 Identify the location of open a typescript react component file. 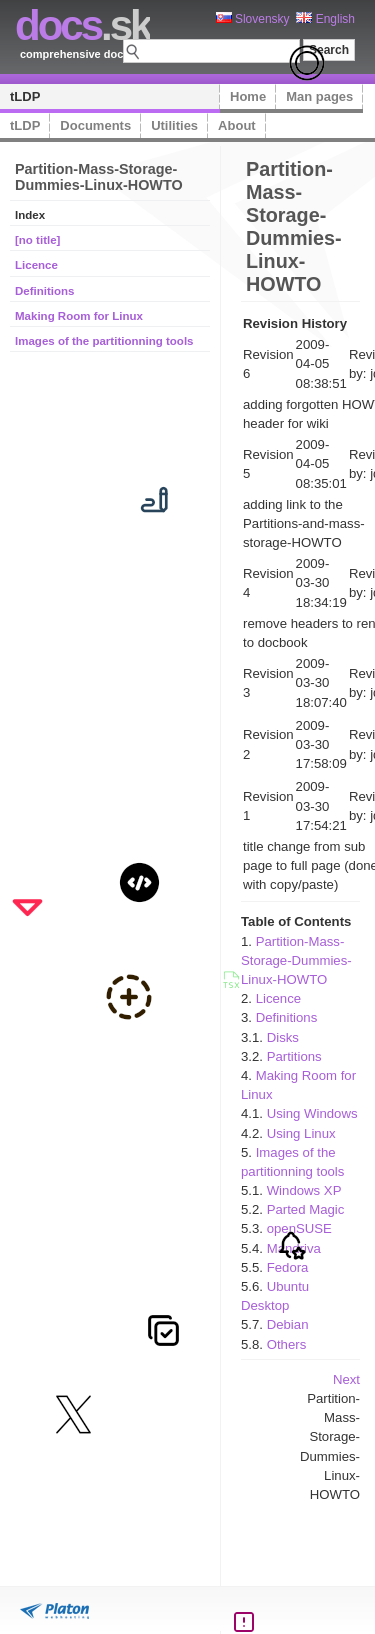
(231, 980).